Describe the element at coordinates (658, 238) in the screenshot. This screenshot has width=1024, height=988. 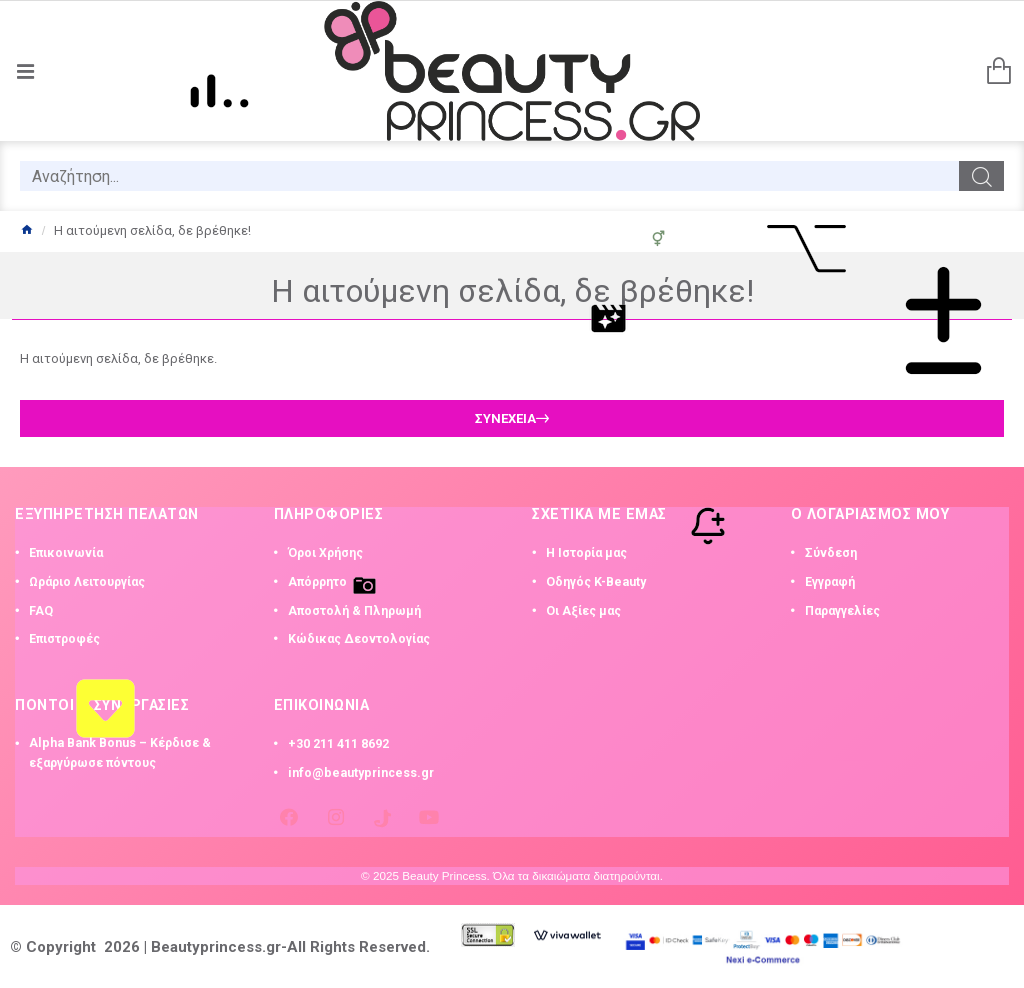
I see `indicates intersex gender identity option` at that location.